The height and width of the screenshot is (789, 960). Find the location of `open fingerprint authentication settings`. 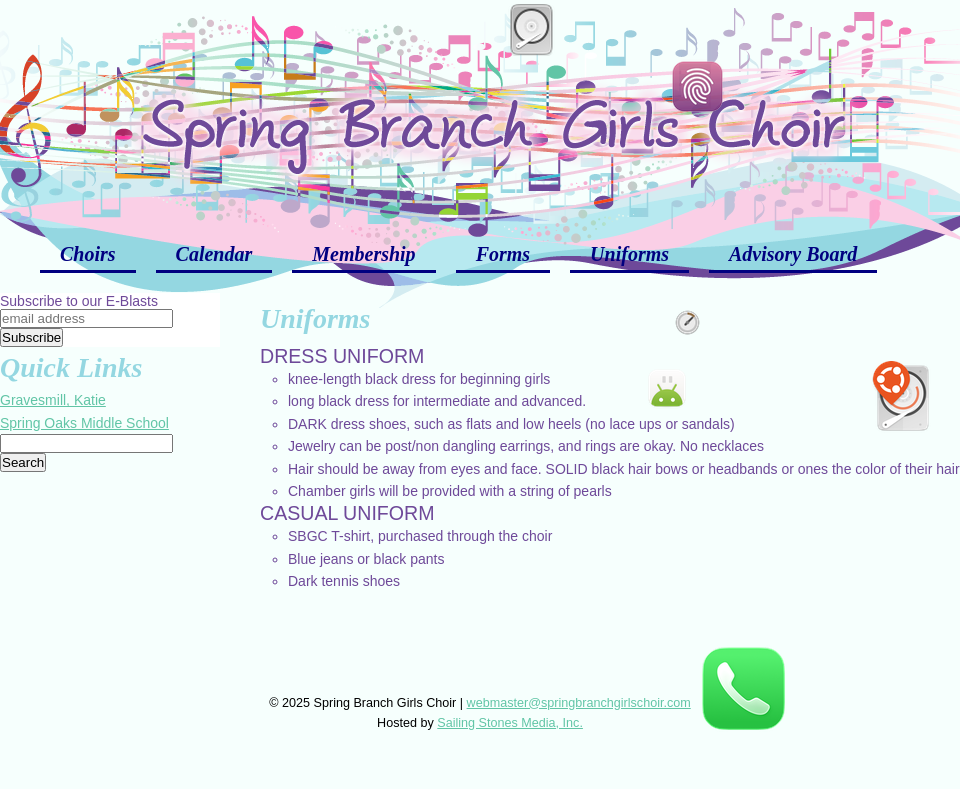

open fingerprint authentication settings is located at coordinates (697, 86).